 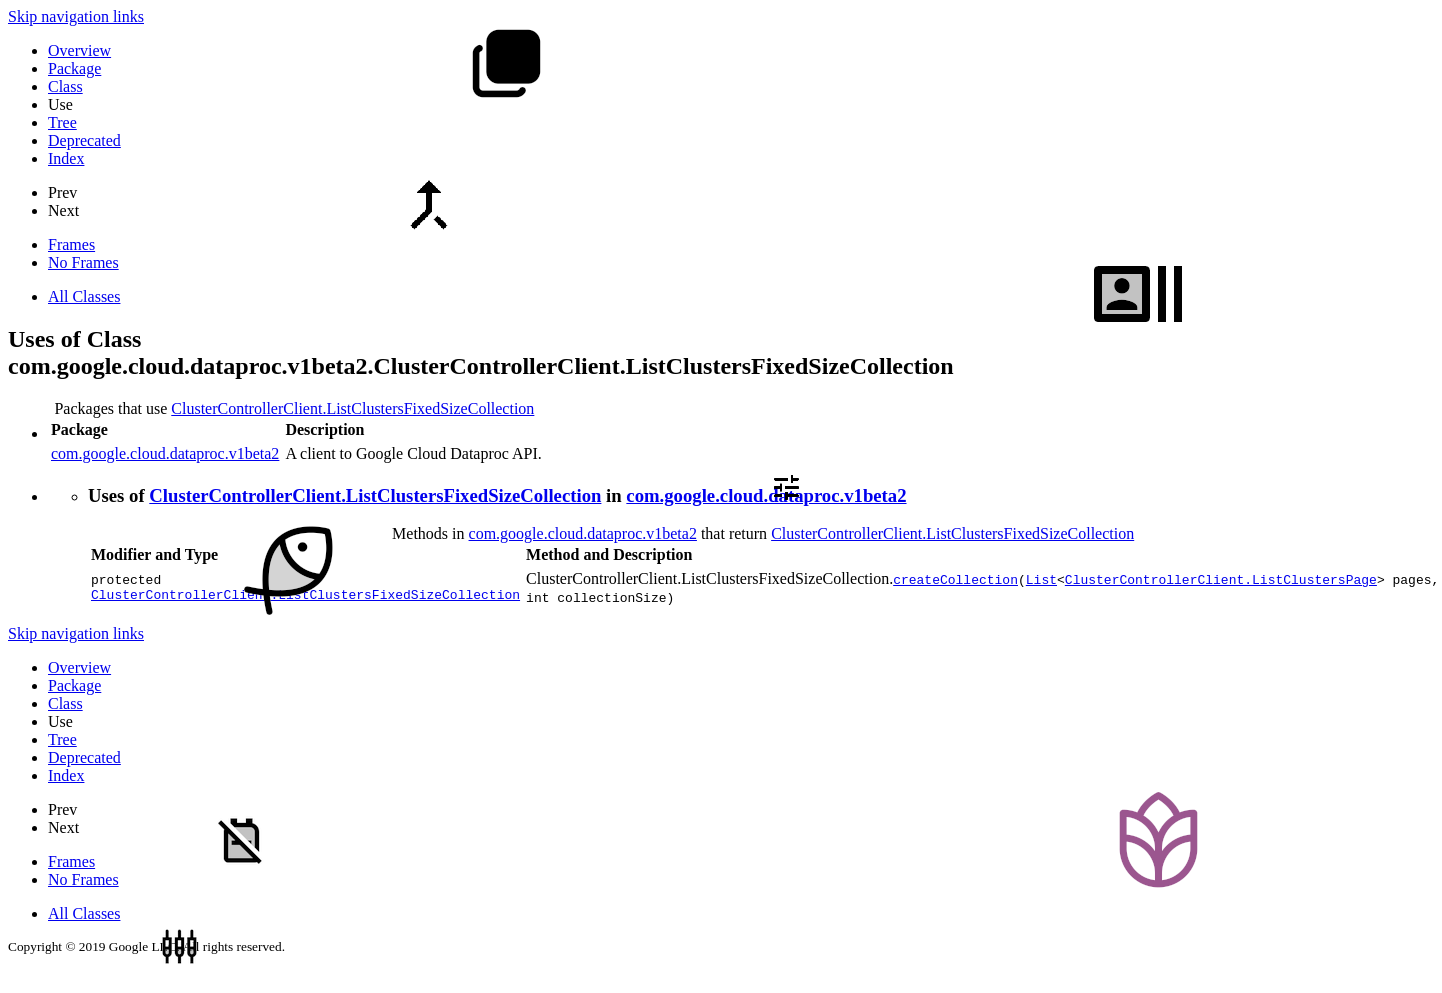 I want to click on merge multiple calls into a conference call, so click(x=429, y=205).